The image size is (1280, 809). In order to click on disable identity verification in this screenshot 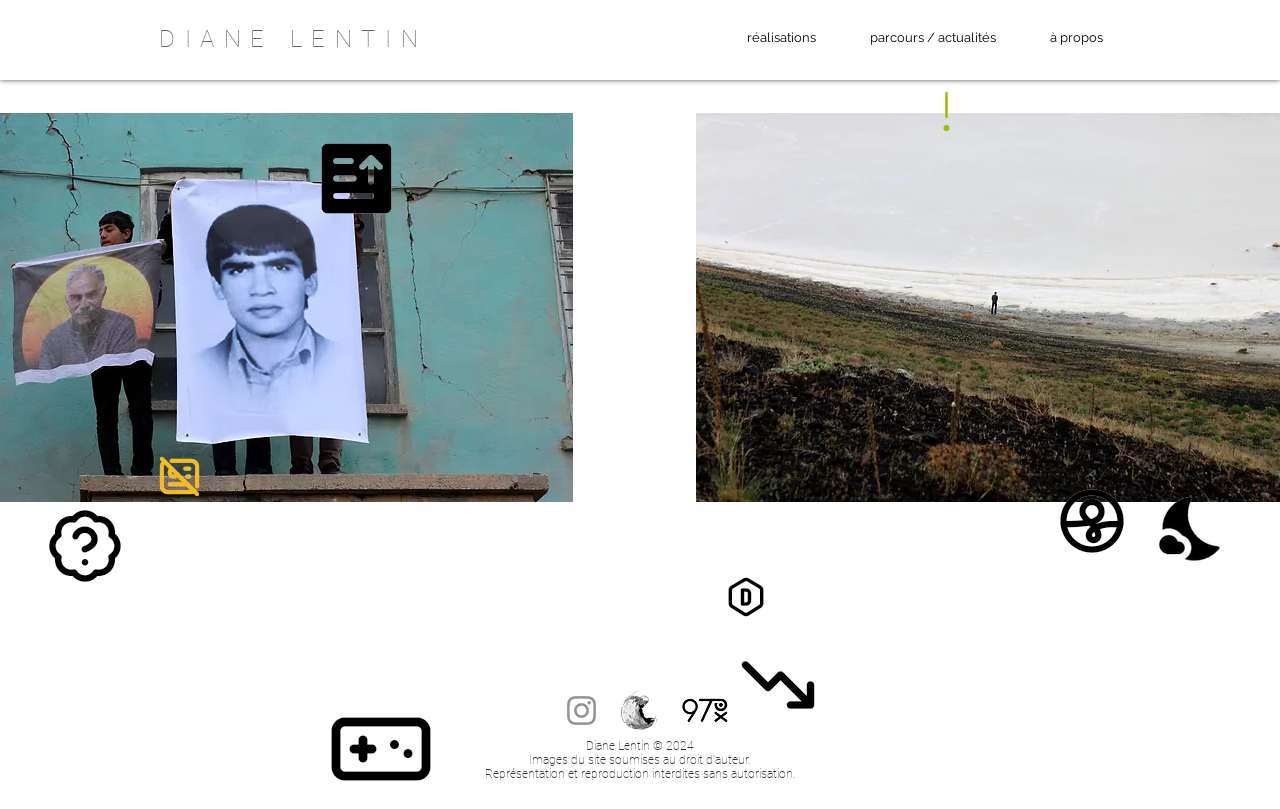, I will do `click(179, 476)`.